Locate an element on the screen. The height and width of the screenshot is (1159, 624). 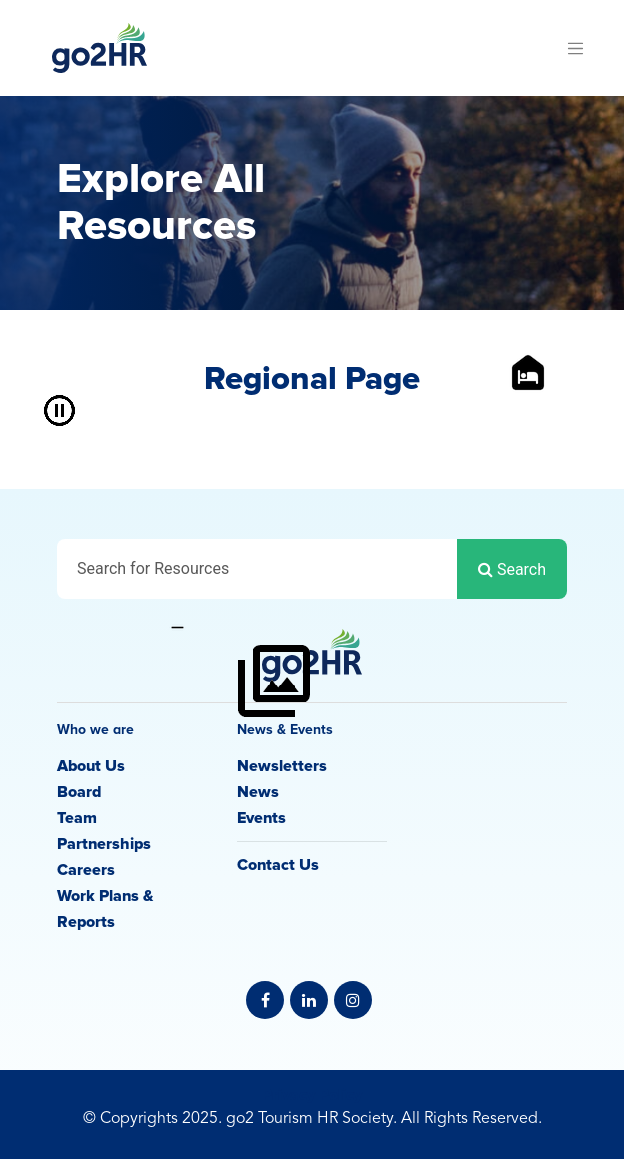
find nearby overnight accommodations is located at coordinates (528, 372).